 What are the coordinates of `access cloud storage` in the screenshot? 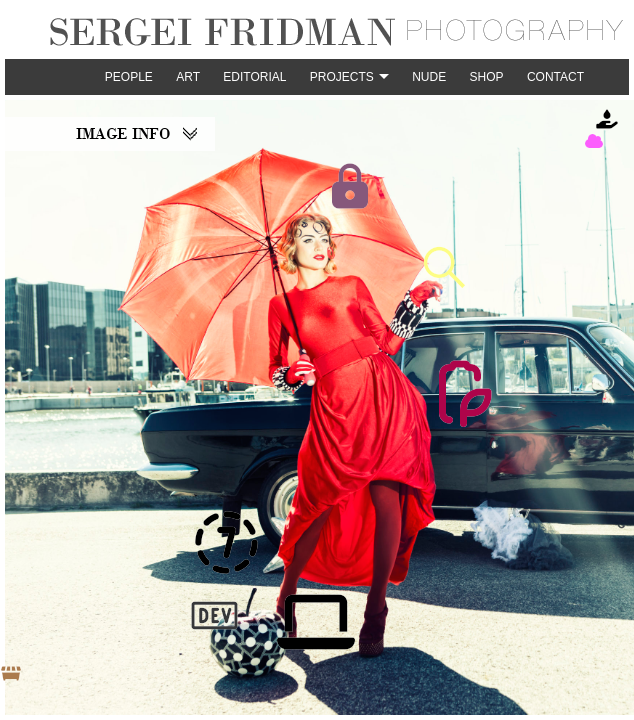 It's located at (594, 141).